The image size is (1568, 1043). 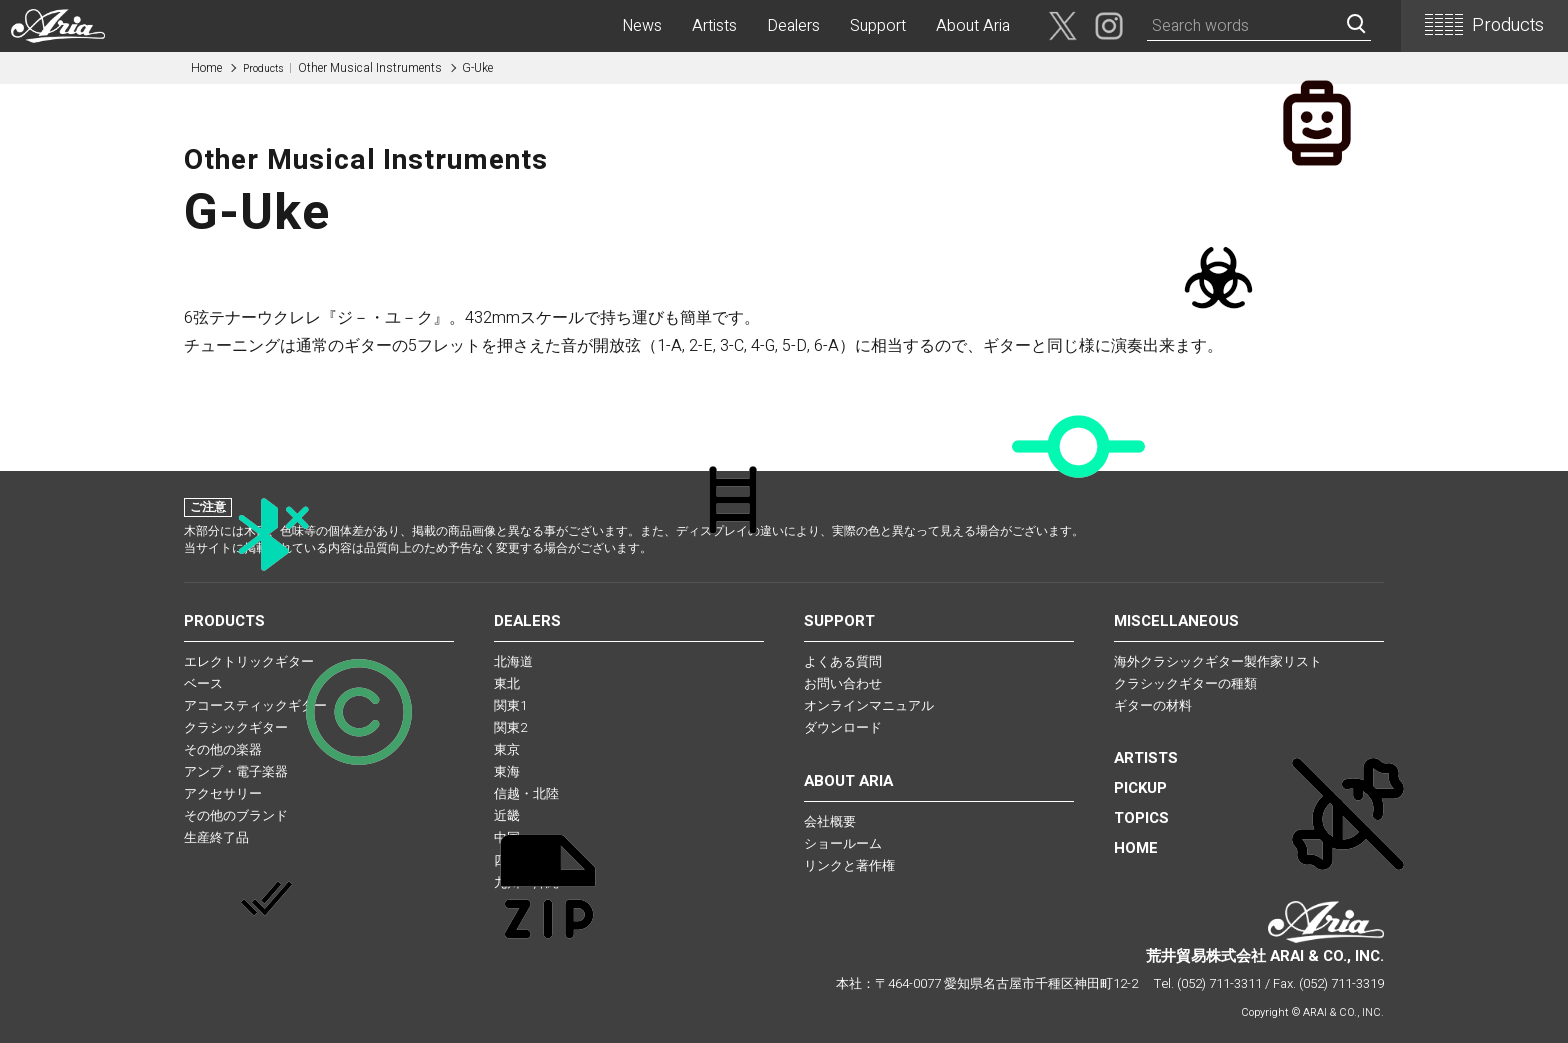 What do you see at coordinates (733, 500) in the screenshot?
I see `access step-by-step instructions or tutorials` at bounding box center [733, 500].